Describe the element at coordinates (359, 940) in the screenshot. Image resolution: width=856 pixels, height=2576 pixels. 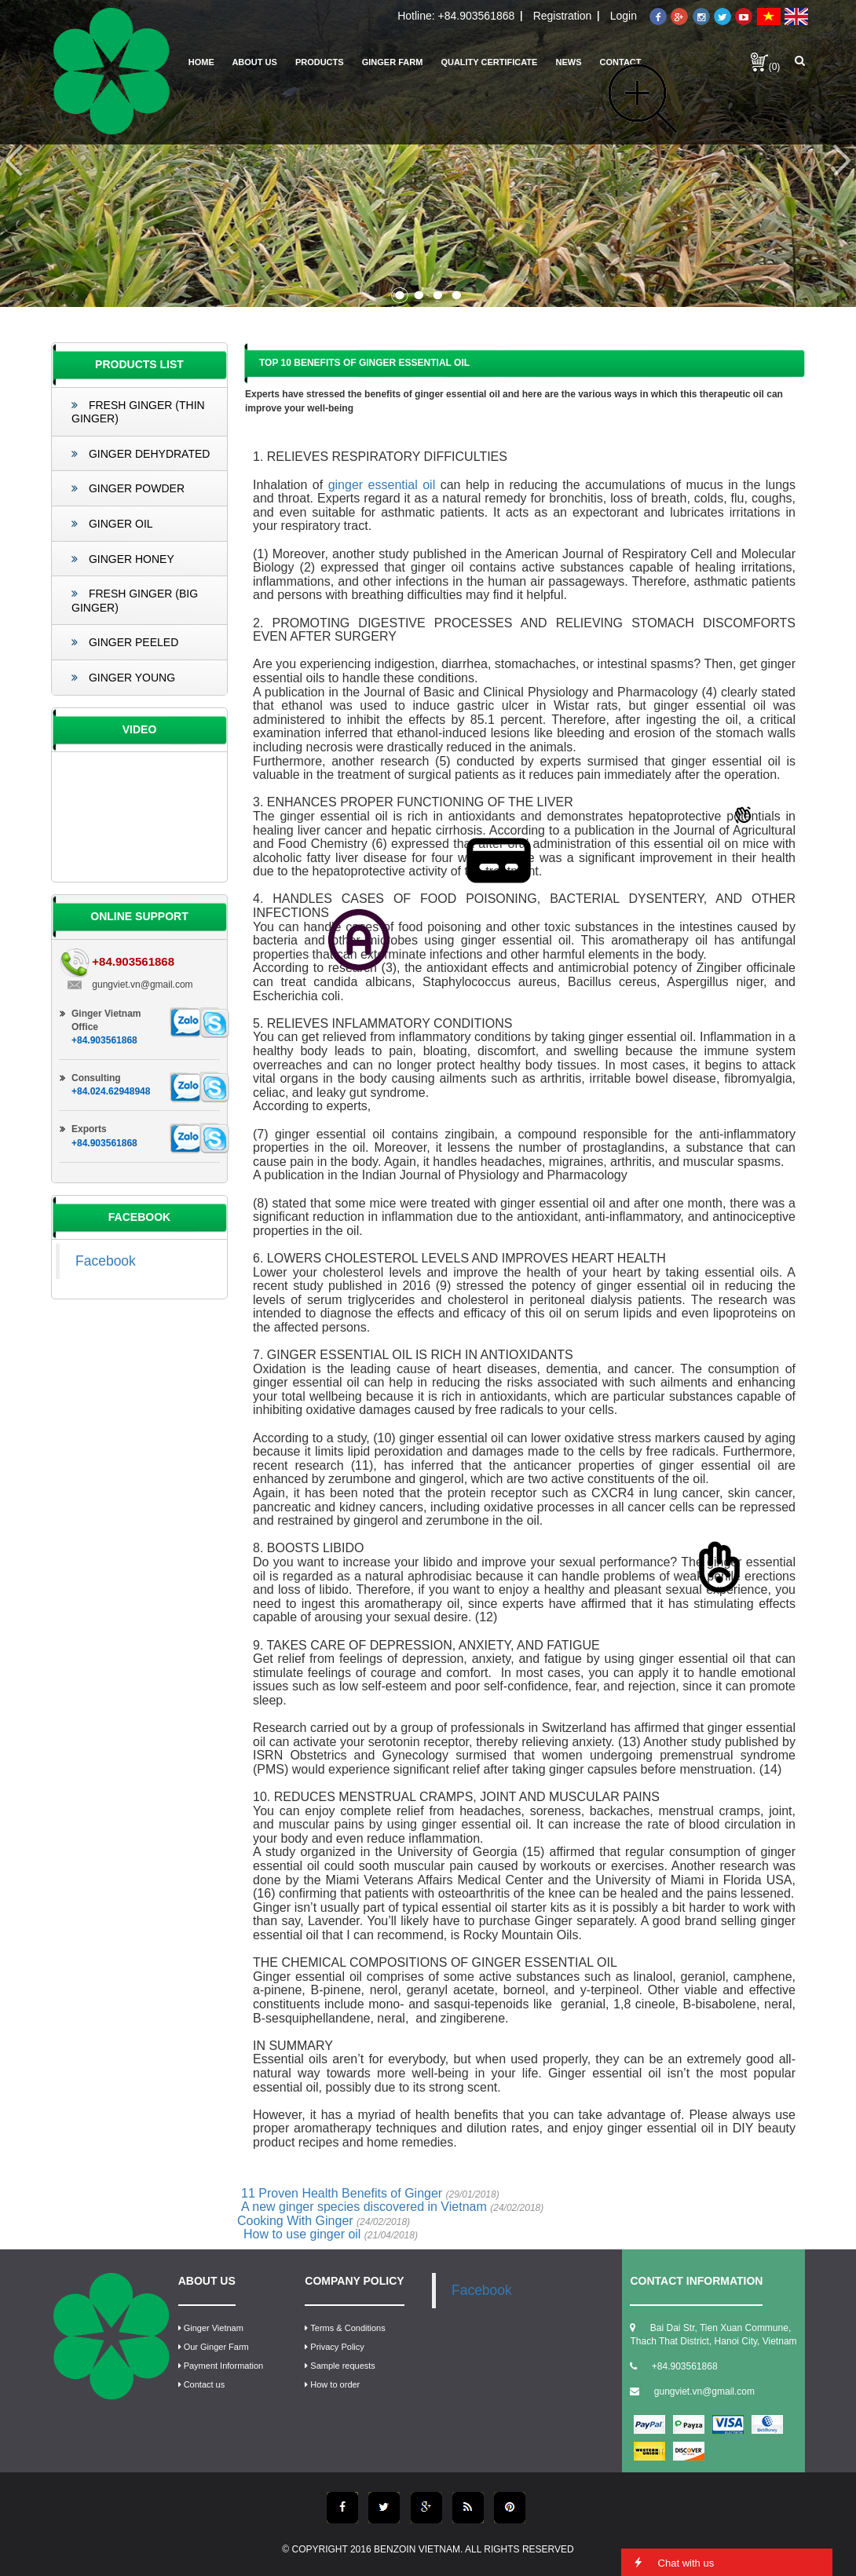
I see `indicates tumble dry at any heat setting` at that location.